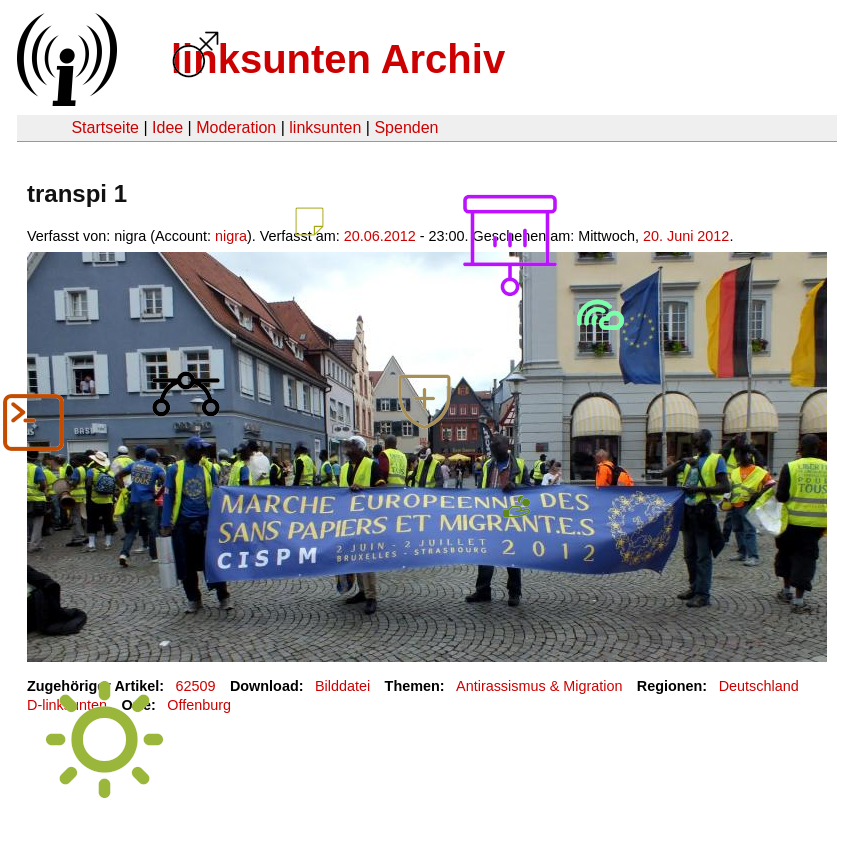  I want to click on open the command line terminal, so click(33, 422).